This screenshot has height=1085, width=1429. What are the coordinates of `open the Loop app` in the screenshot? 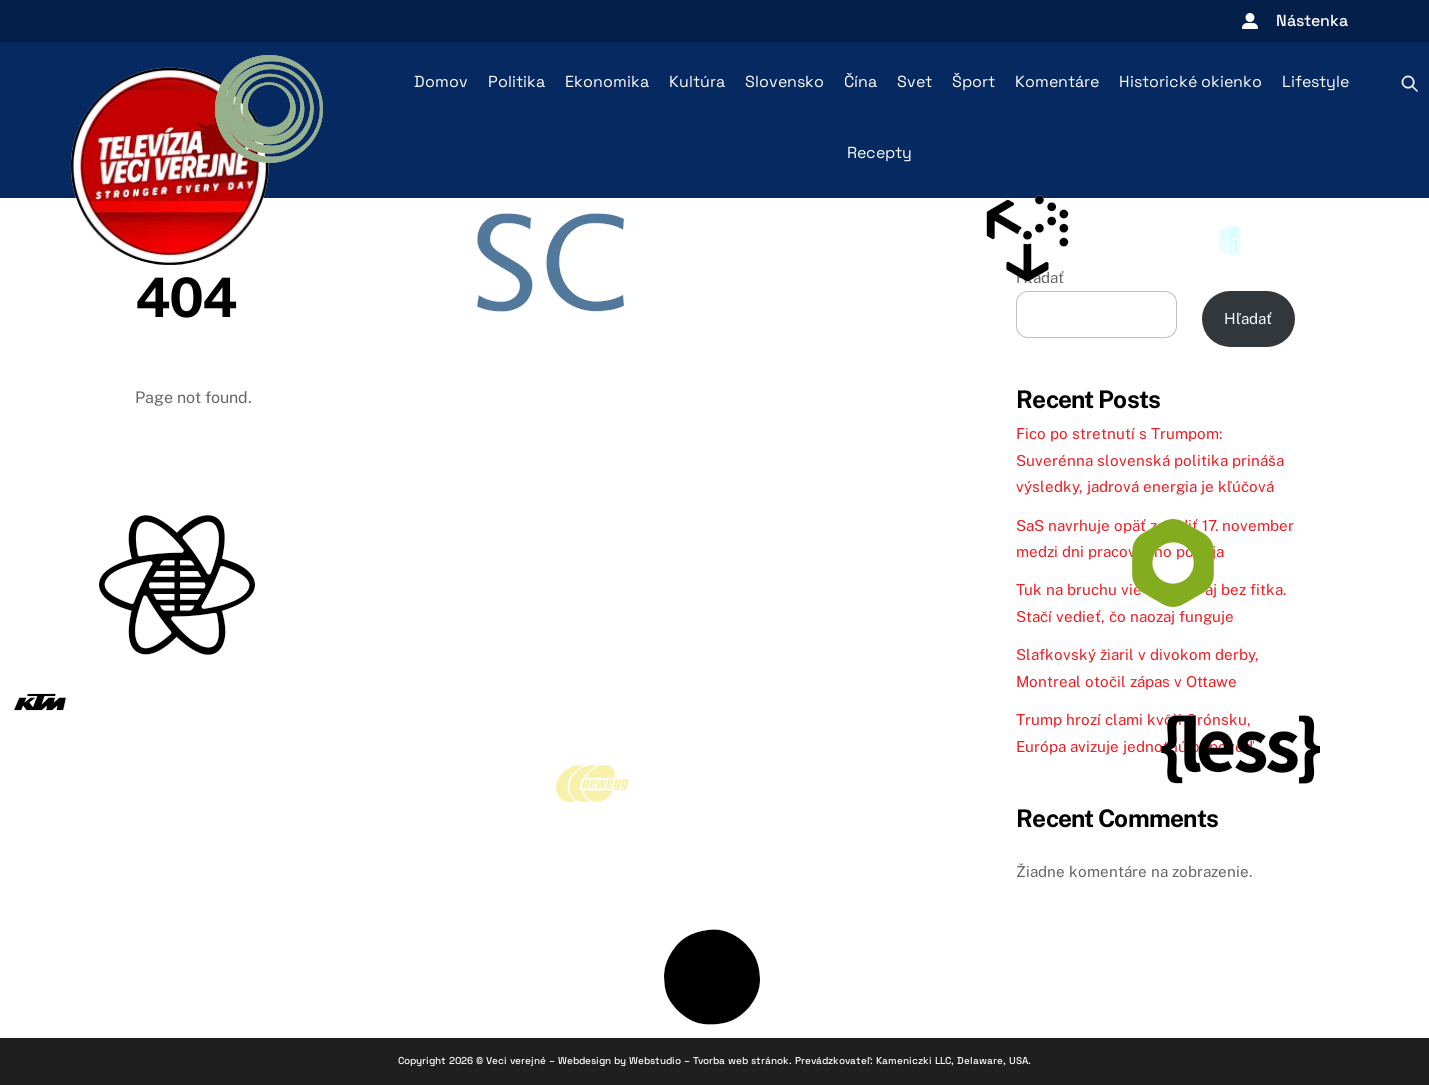 It's located at (269, 109).